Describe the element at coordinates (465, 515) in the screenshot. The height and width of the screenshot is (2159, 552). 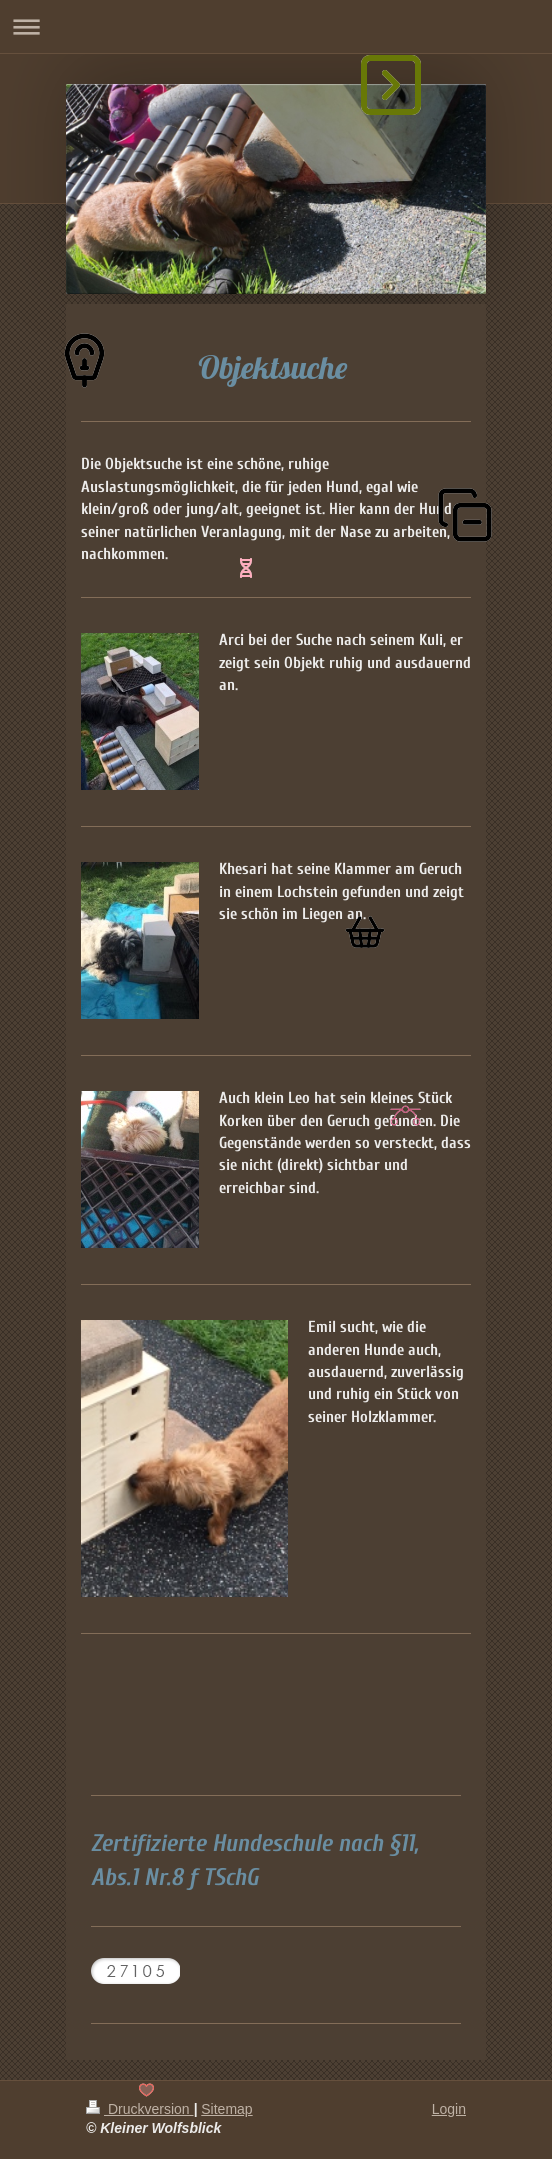
I see `remove item from clipboard` at that location.